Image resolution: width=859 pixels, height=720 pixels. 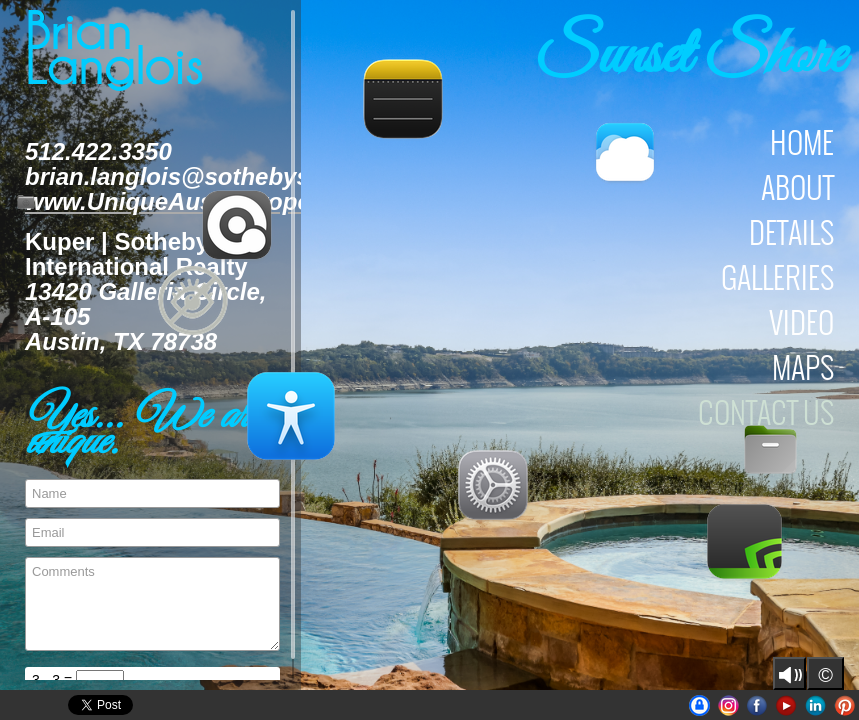 I want to click on open accessibility settings, so click(x=291, y=416).